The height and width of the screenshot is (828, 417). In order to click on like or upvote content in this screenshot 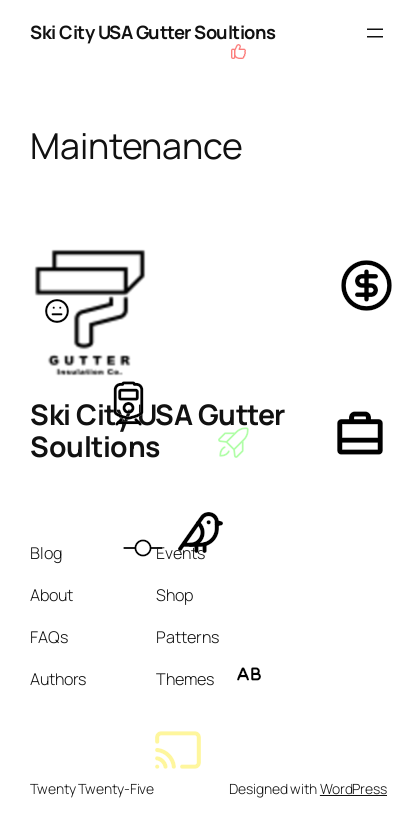, I will do `click(239, 52)`.